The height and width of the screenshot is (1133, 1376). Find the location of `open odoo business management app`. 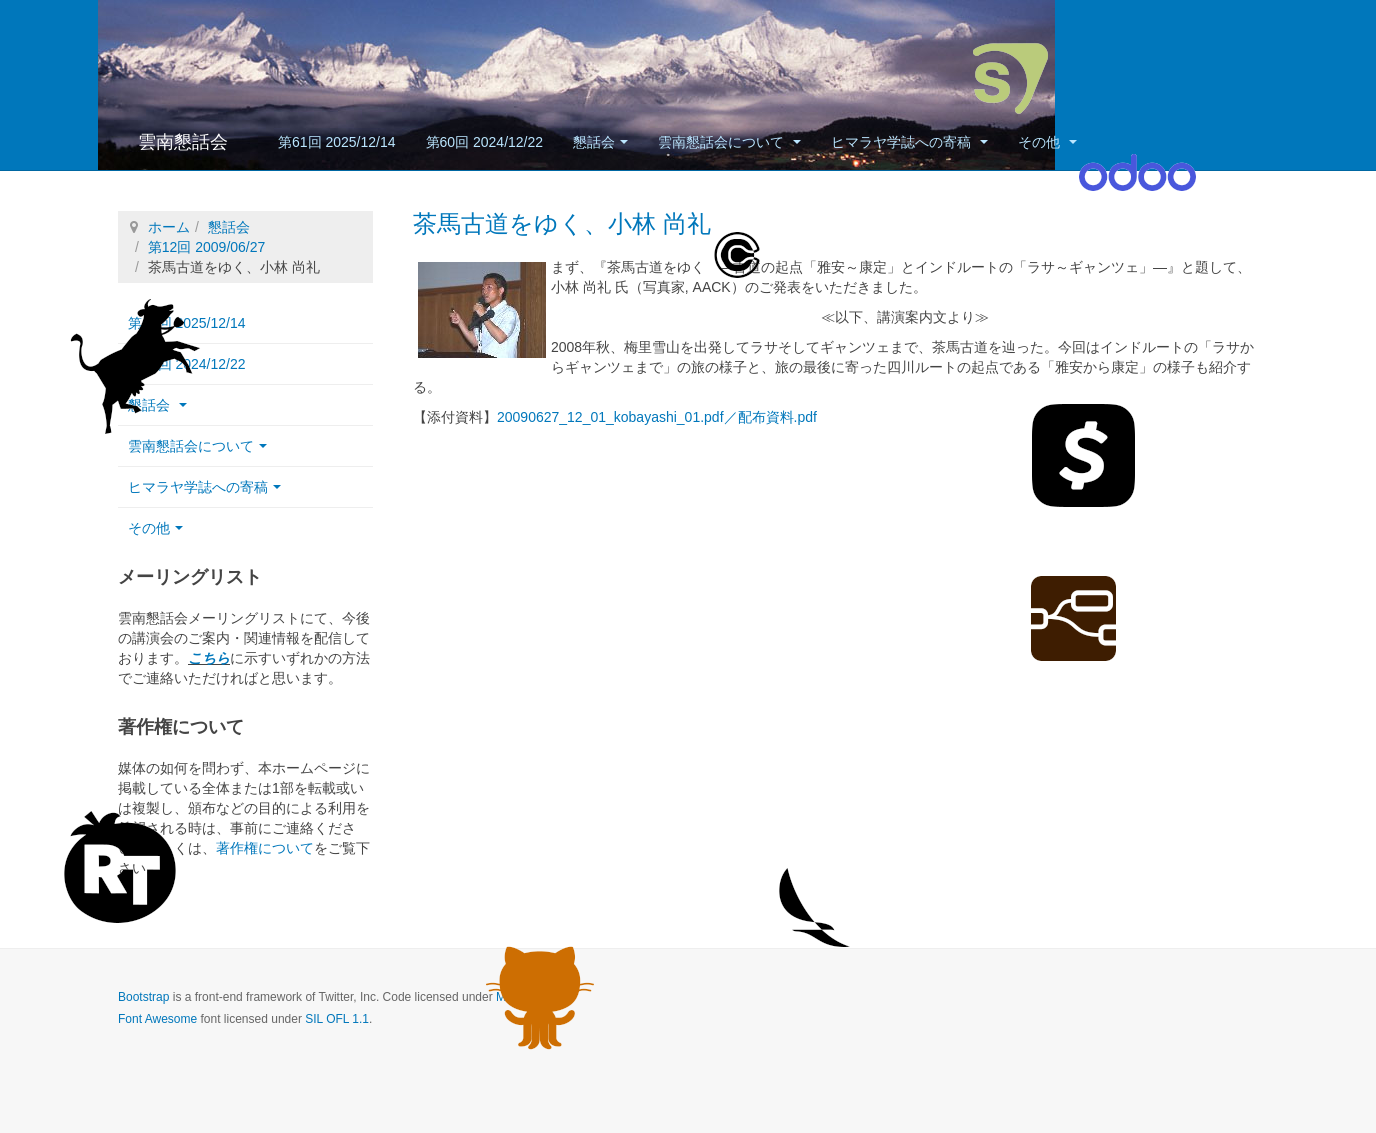

open odoo business management app is located at coordinates (1137, 172).